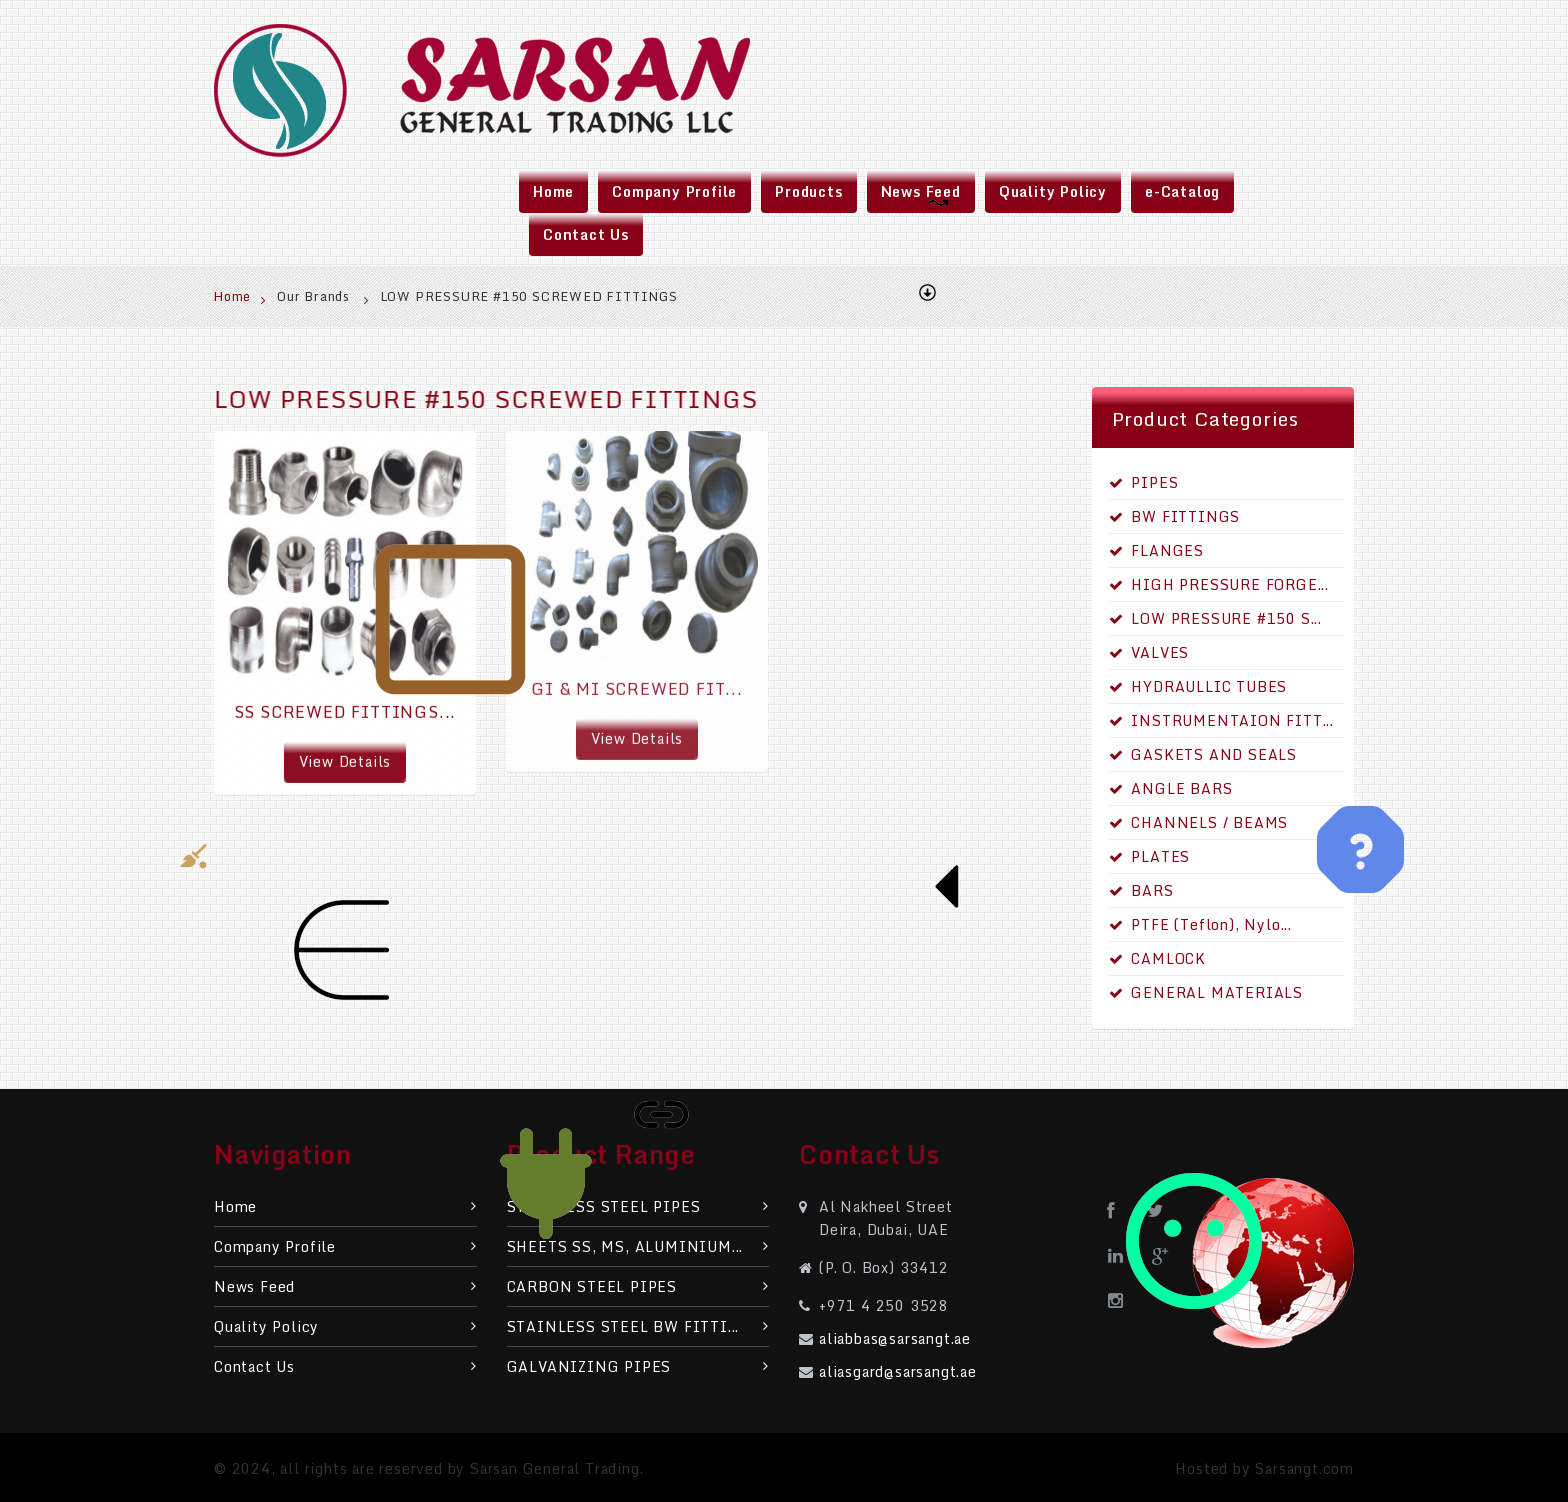 The height and width of the screenshot is (1502, 1568). What do you see at coordinates (193, 855) in the screenshot?
I see `access quidditch or broomstick-related games` at bounding box center [193, 855].